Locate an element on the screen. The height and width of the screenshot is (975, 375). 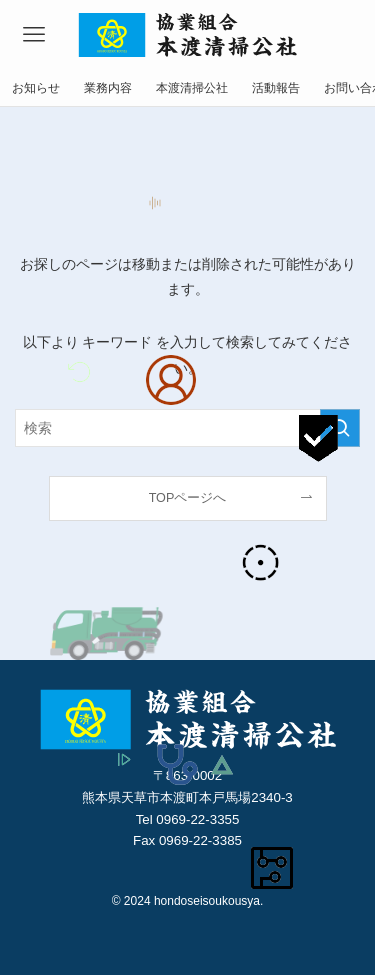
mark location as visited is located at coordinates (318, 438).